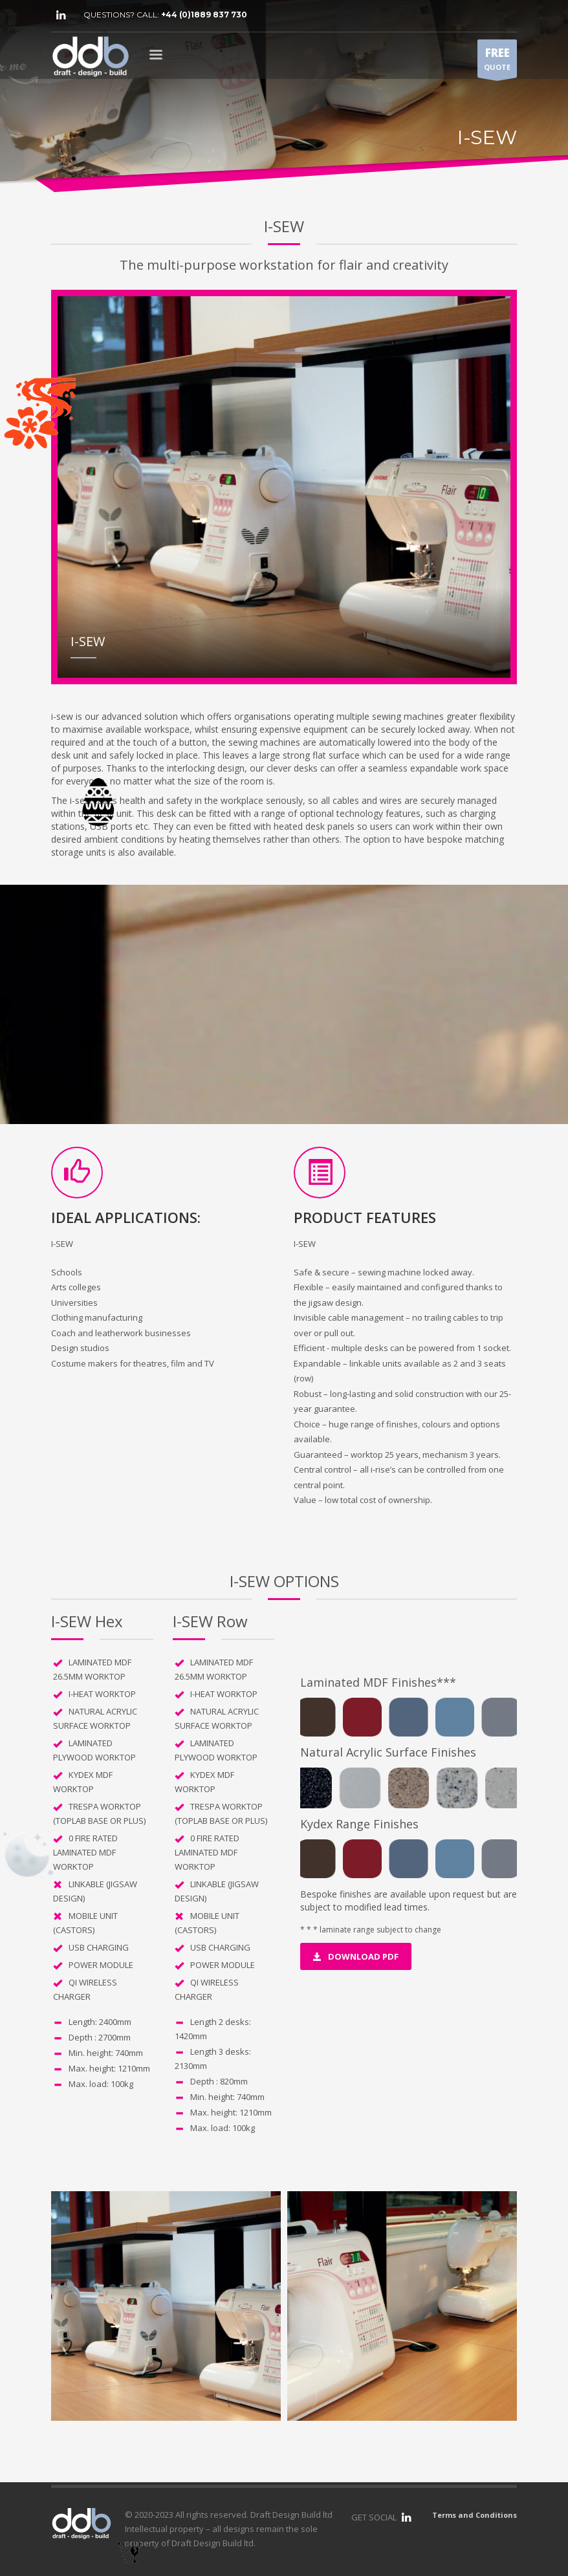 Image resolution: width=568 pixels, height=2576 pixels. I want to click on easter or spring seasonal event indicator, so click(98, 802).